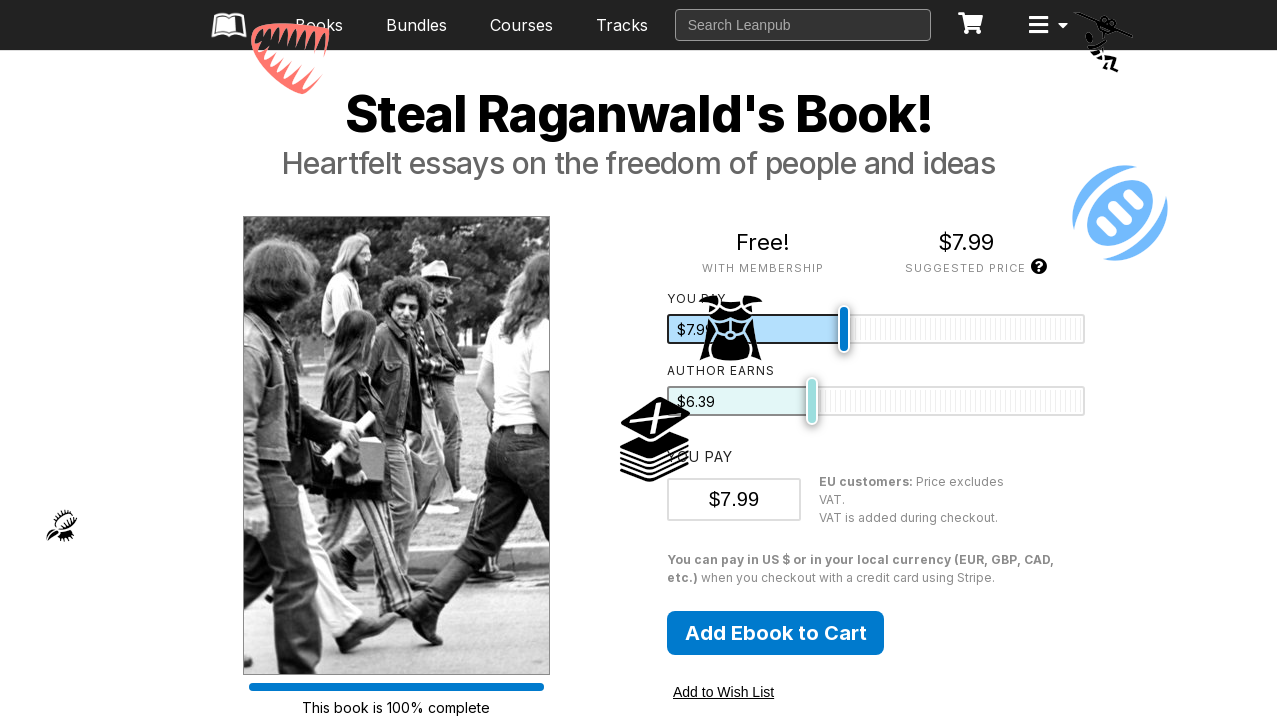  I want to click on abstract logo or brand identity element, so click(1120, 213).